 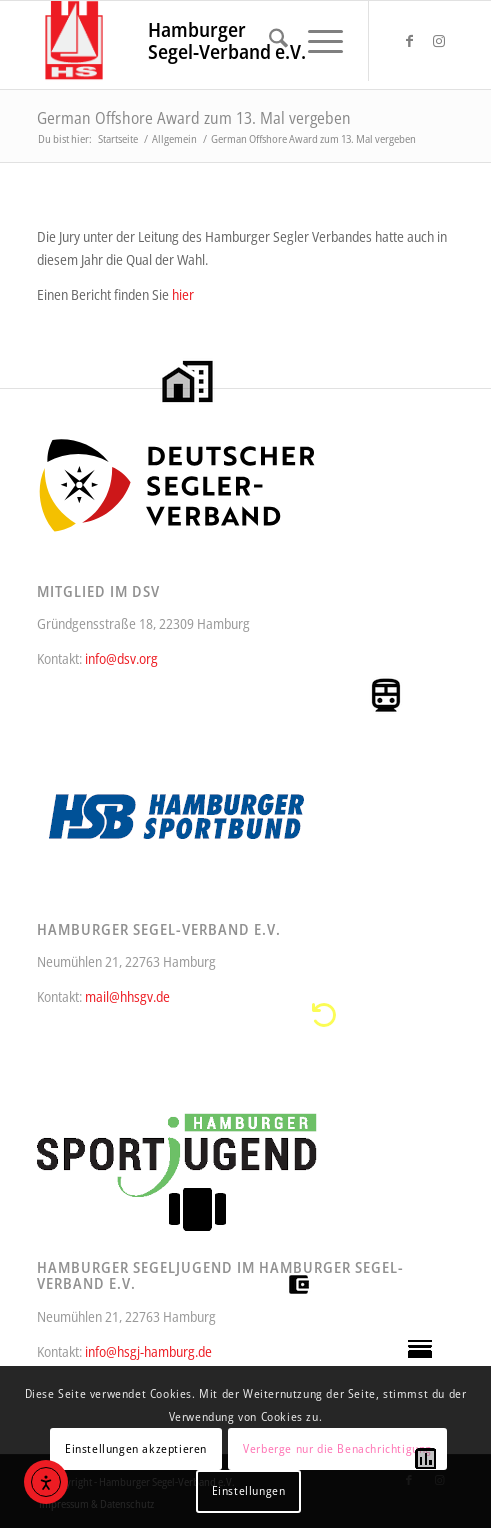 What do you see at coordinates (324, 1015) in the screenshot?
I see `undo the last action` at bounding box center [324, 1015].